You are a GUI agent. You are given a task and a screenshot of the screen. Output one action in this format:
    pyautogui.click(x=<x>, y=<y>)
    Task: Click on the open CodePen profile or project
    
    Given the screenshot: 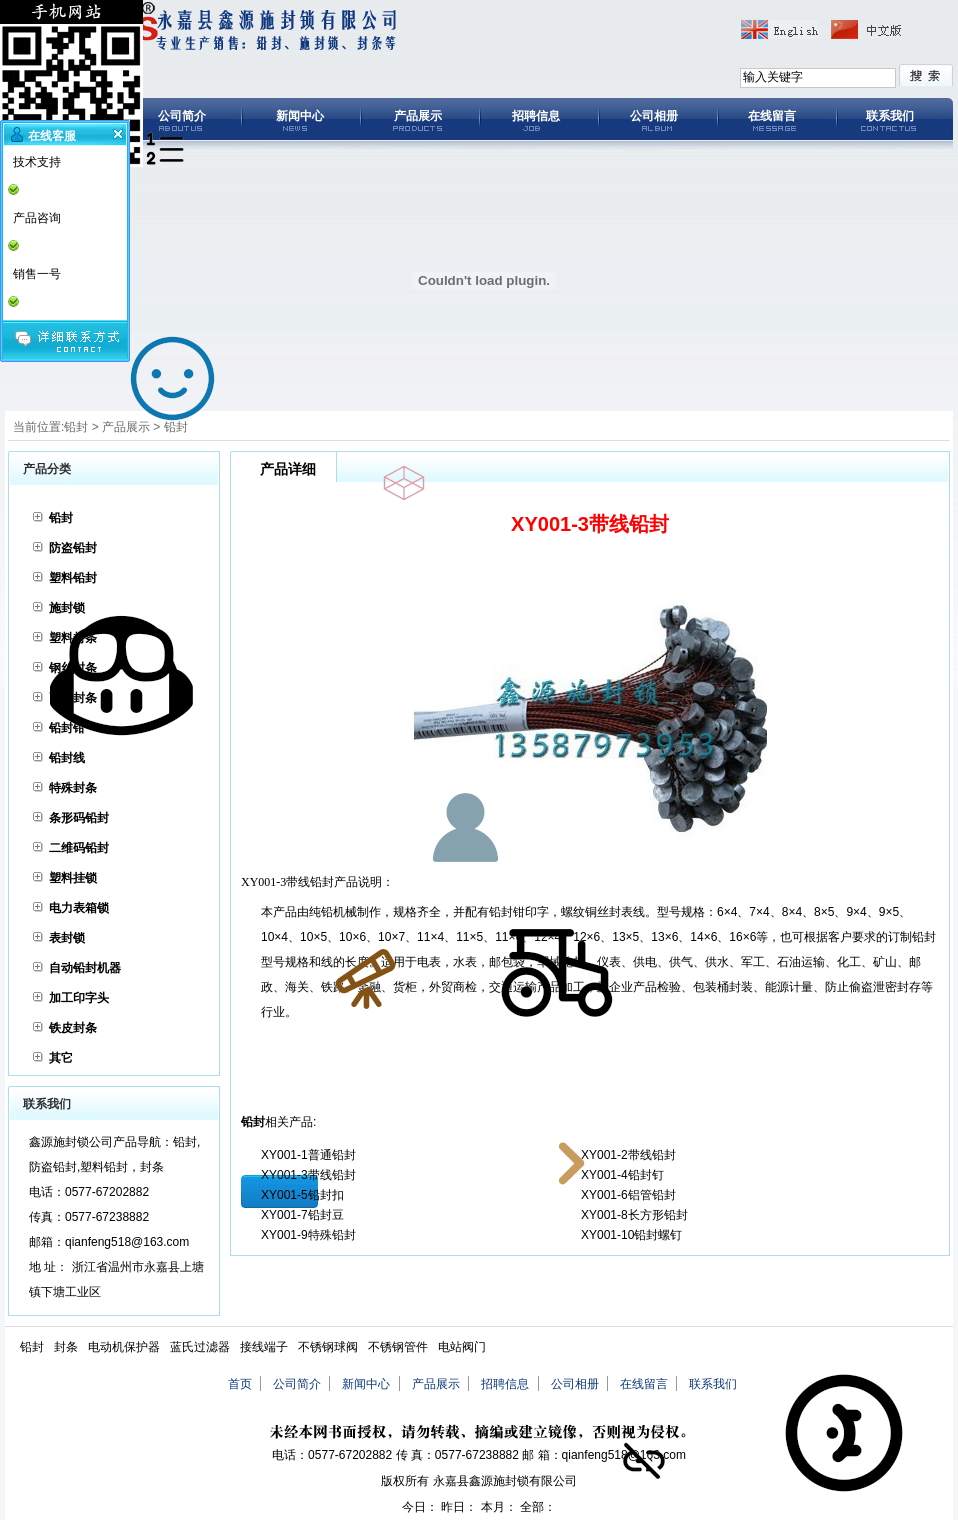 What is the action you would take?
    pyautogui.click(x=404, y=483)
    